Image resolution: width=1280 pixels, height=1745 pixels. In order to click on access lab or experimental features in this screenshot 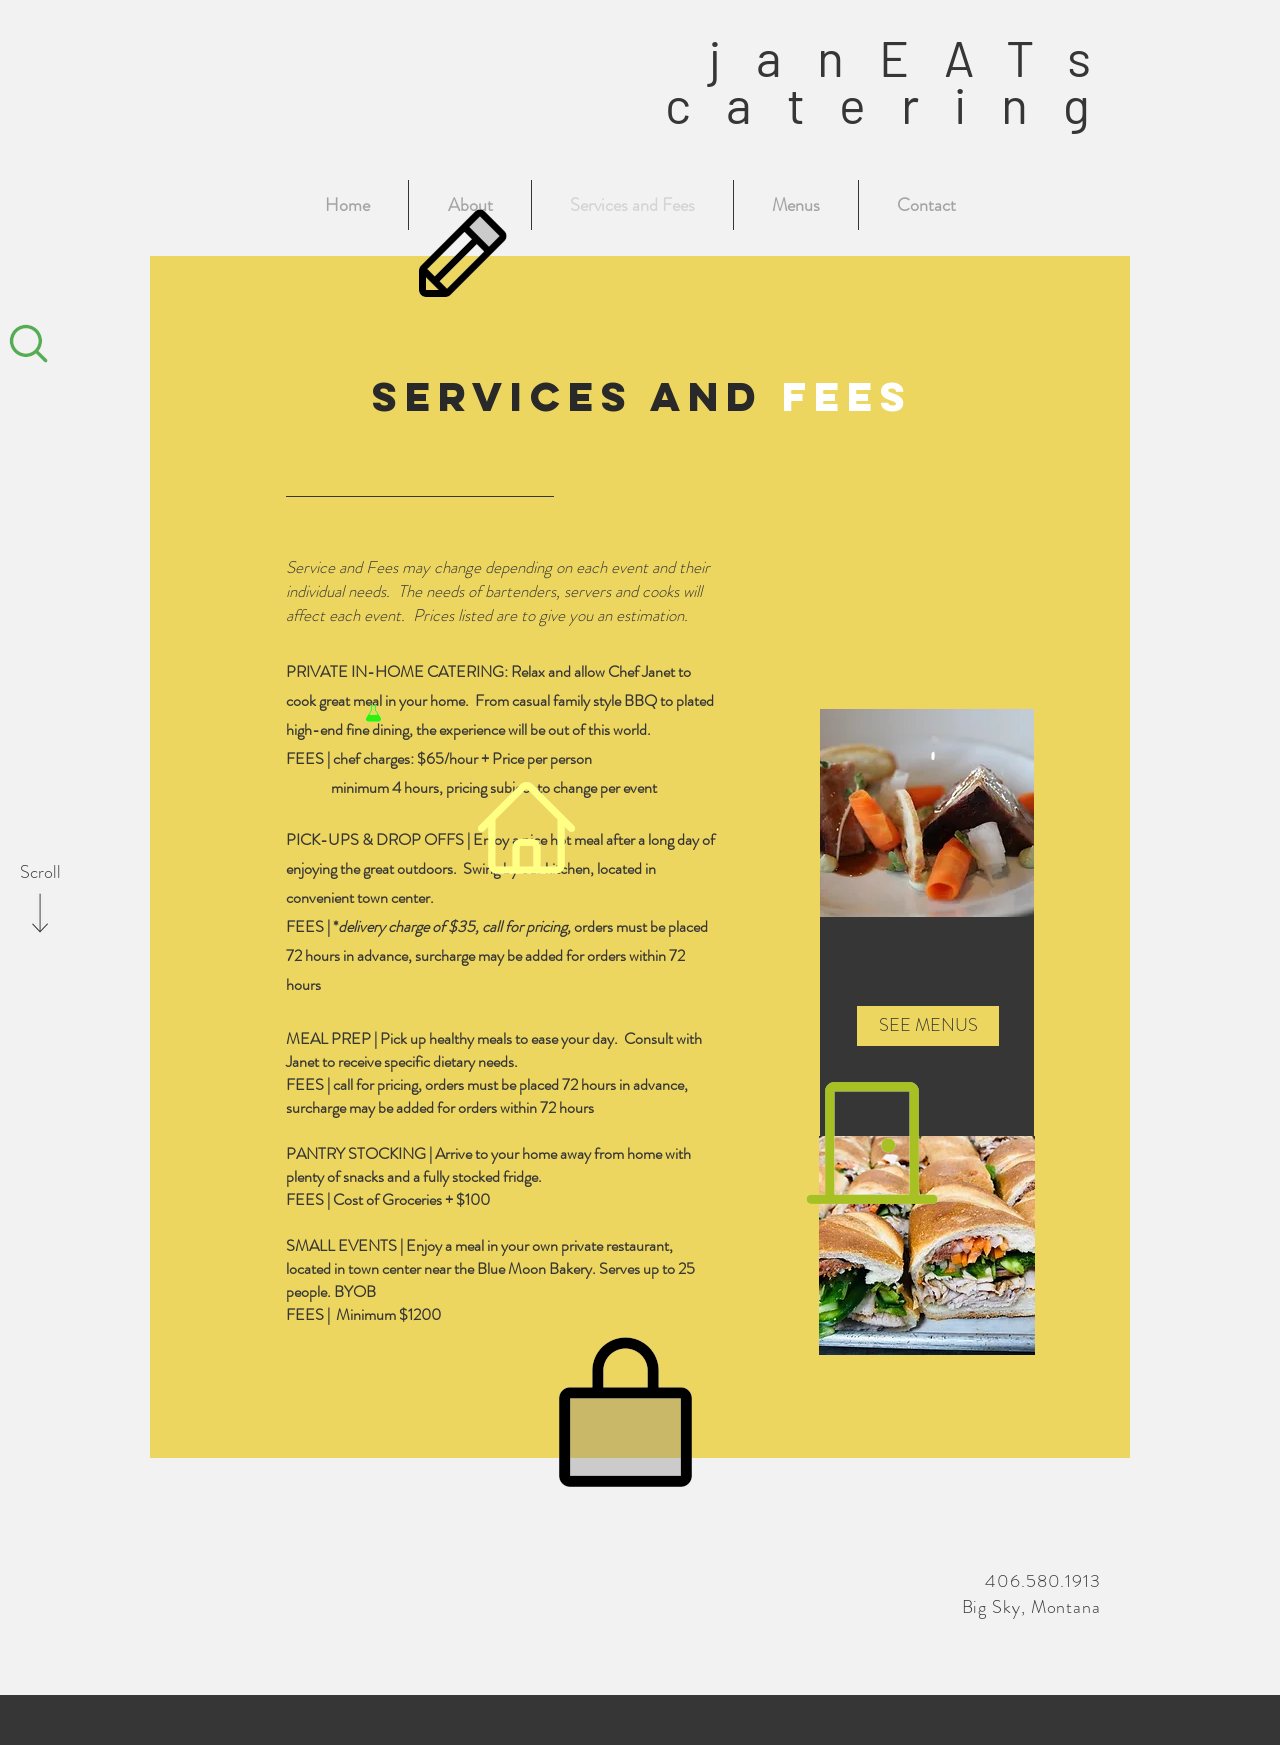, I will do `click(373, 713)`.